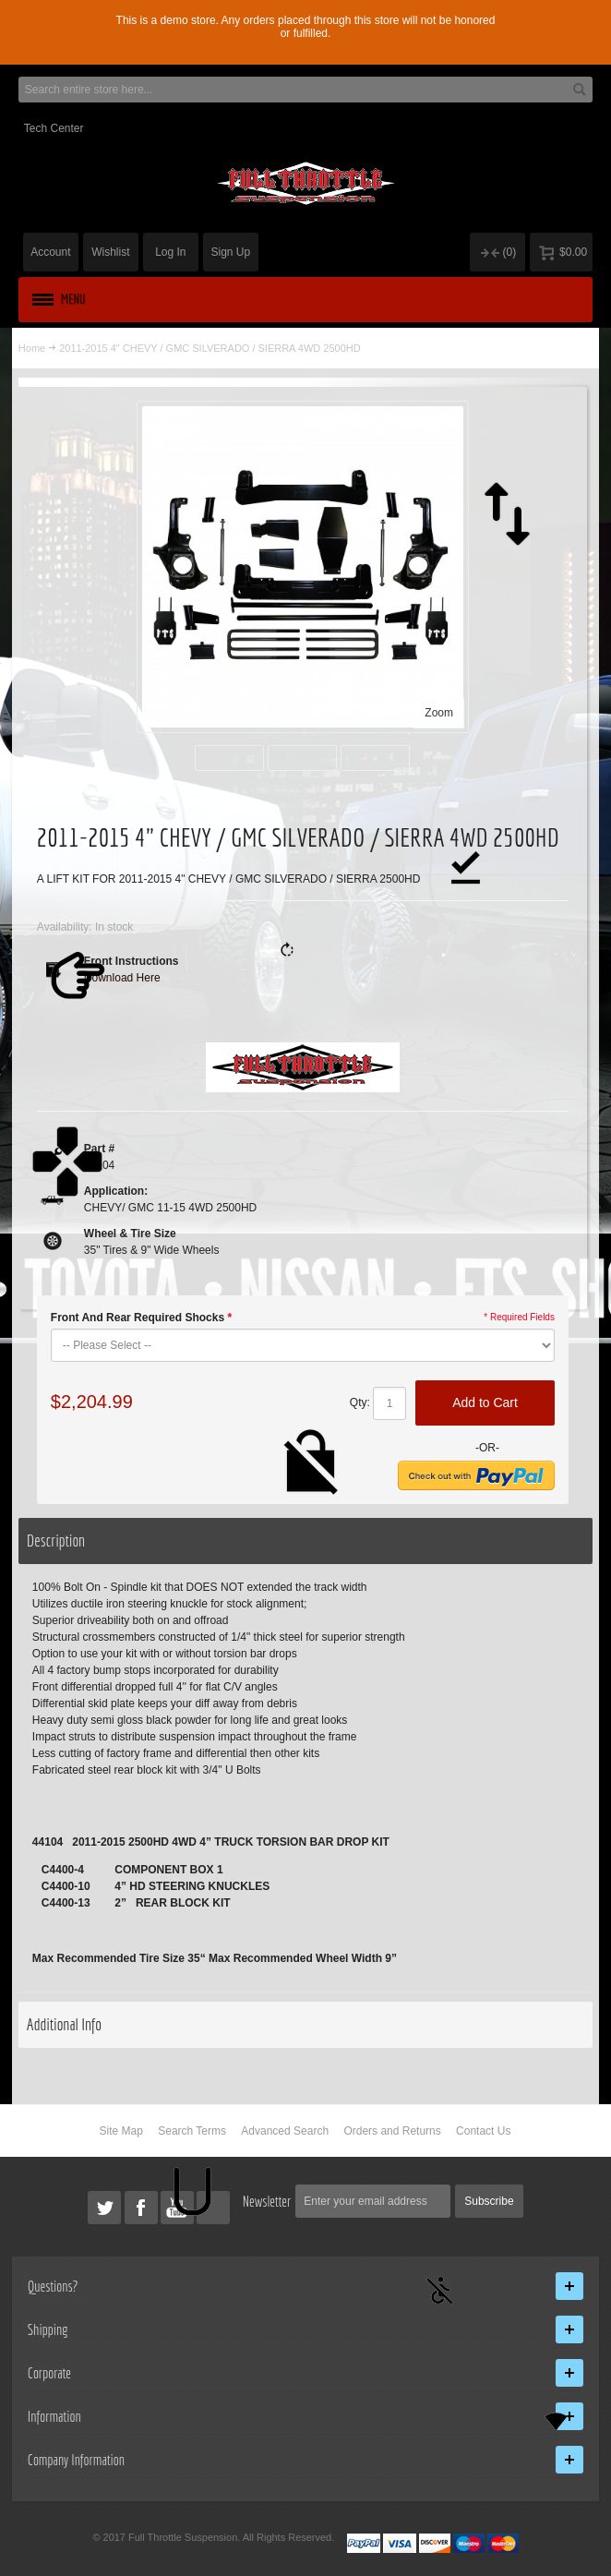 The height and width of the screenshot is (2576, 611). What do you see at coordinates (465, 867) in the screenshot?
I see `download complete` at bounding box center [465, 867].